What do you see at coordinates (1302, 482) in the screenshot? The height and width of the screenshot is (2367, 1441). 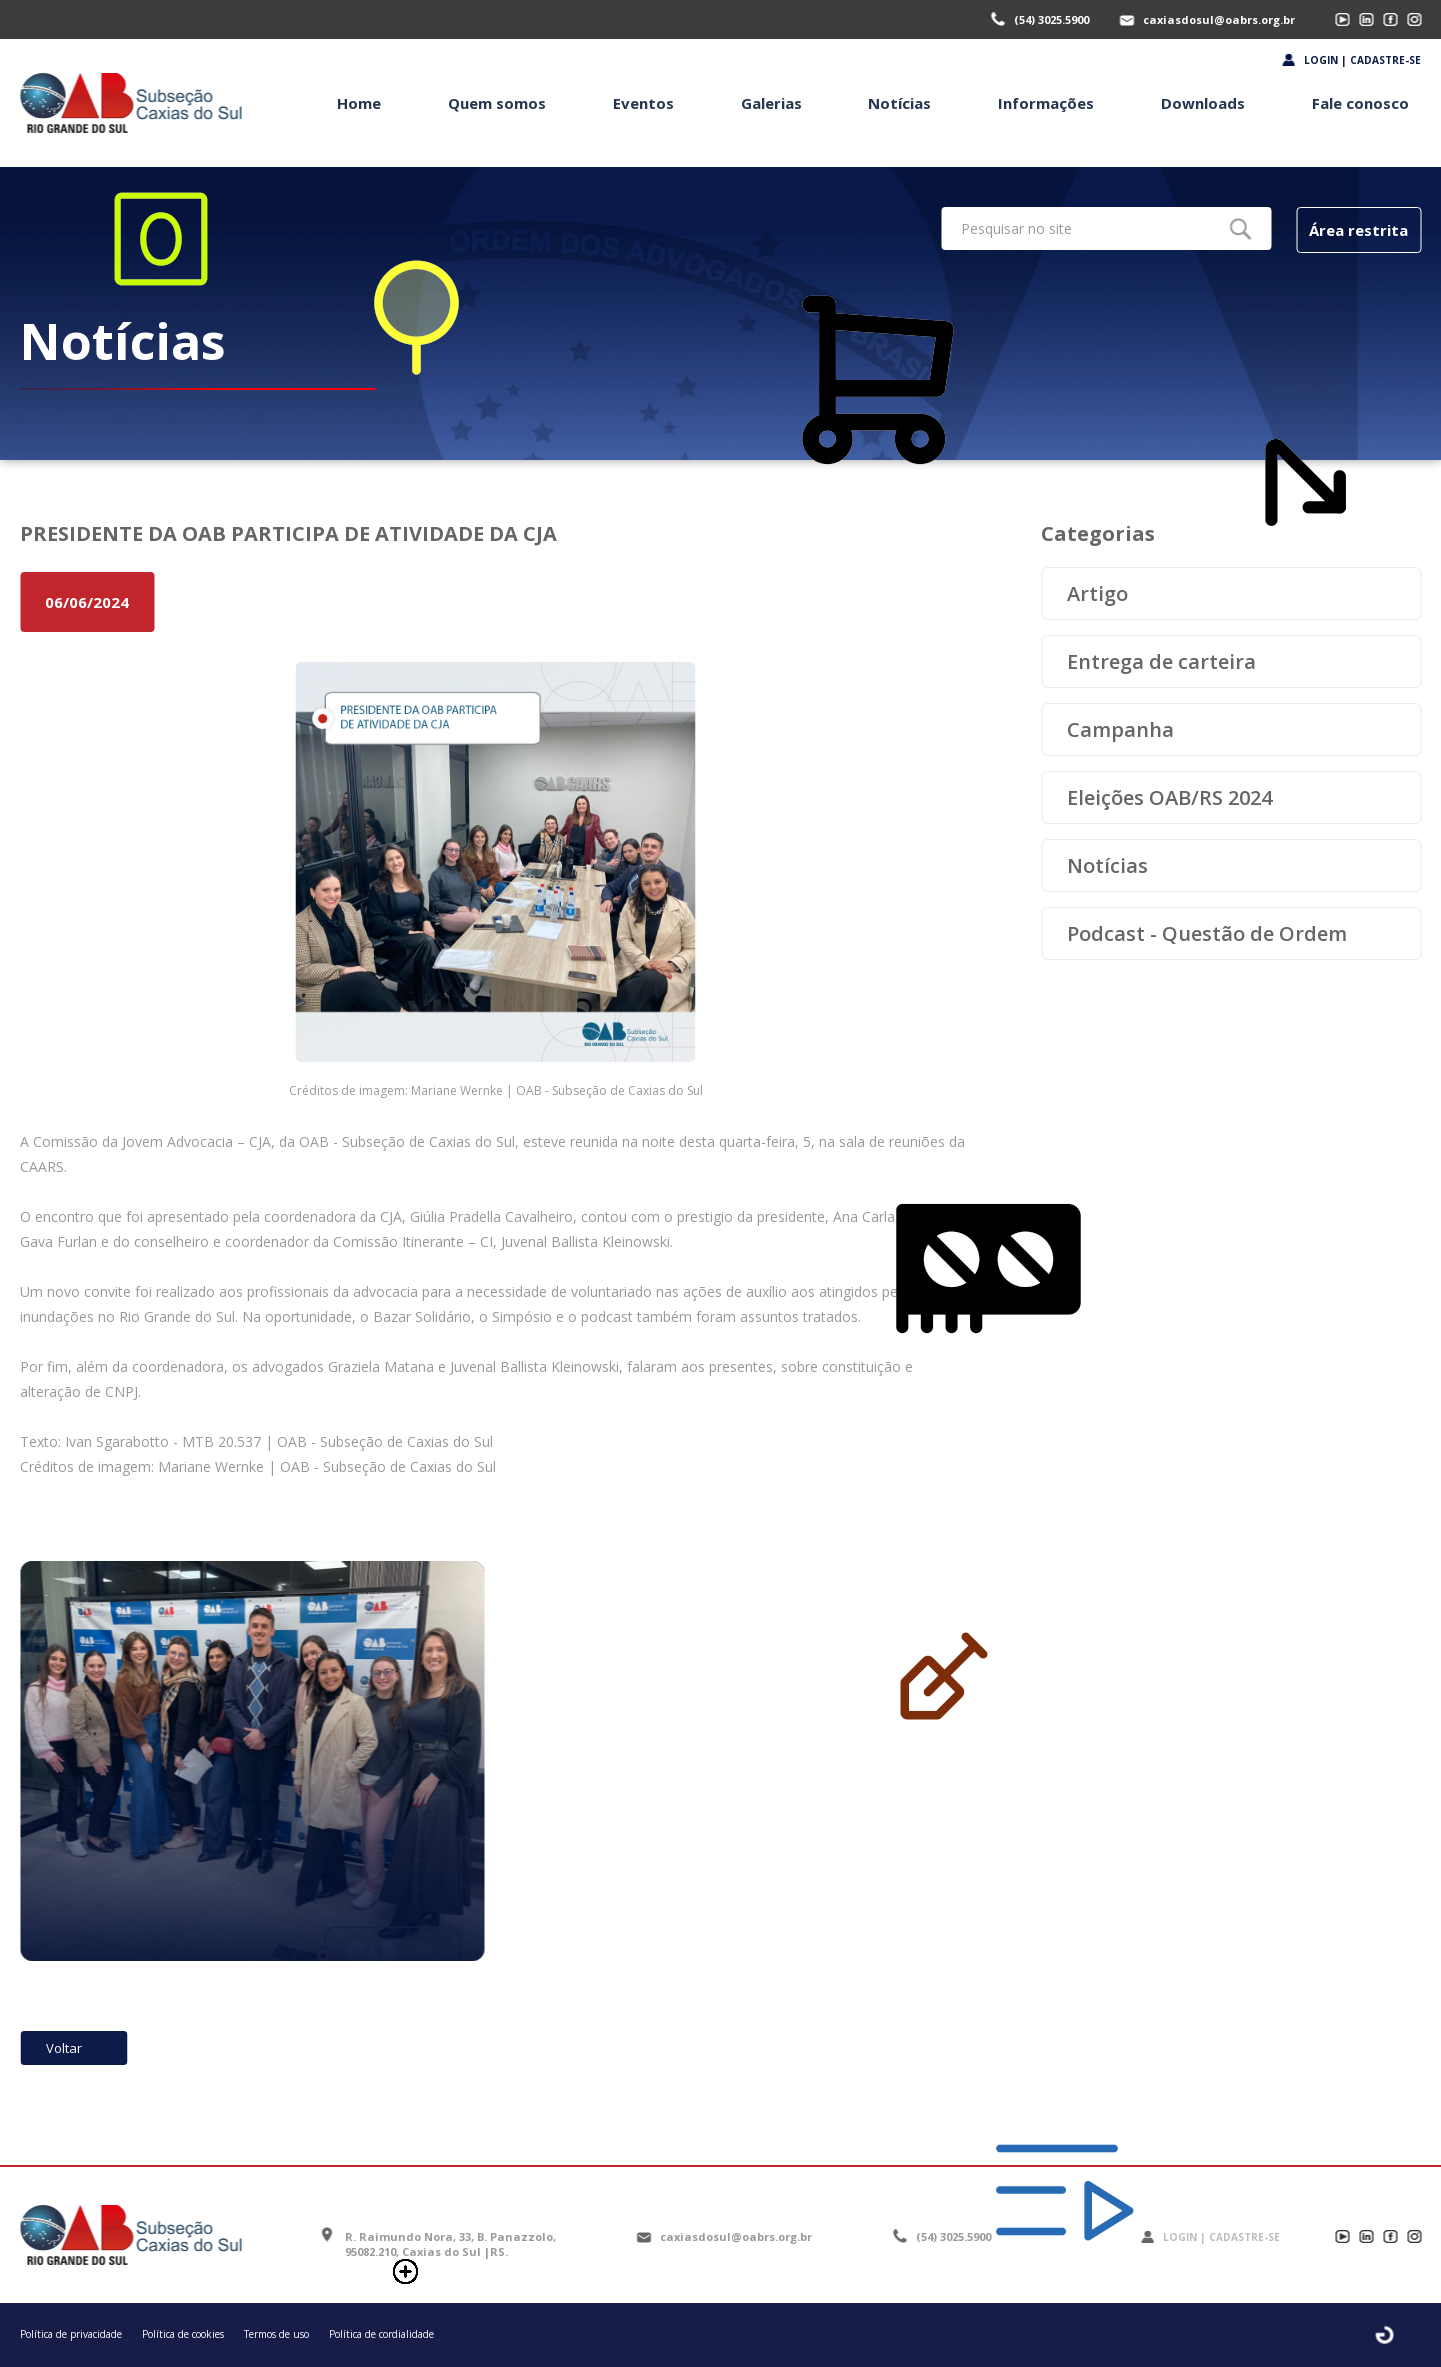 I see `make a sharp right turn (navigation direction)` at bounding box center [1302, 482].